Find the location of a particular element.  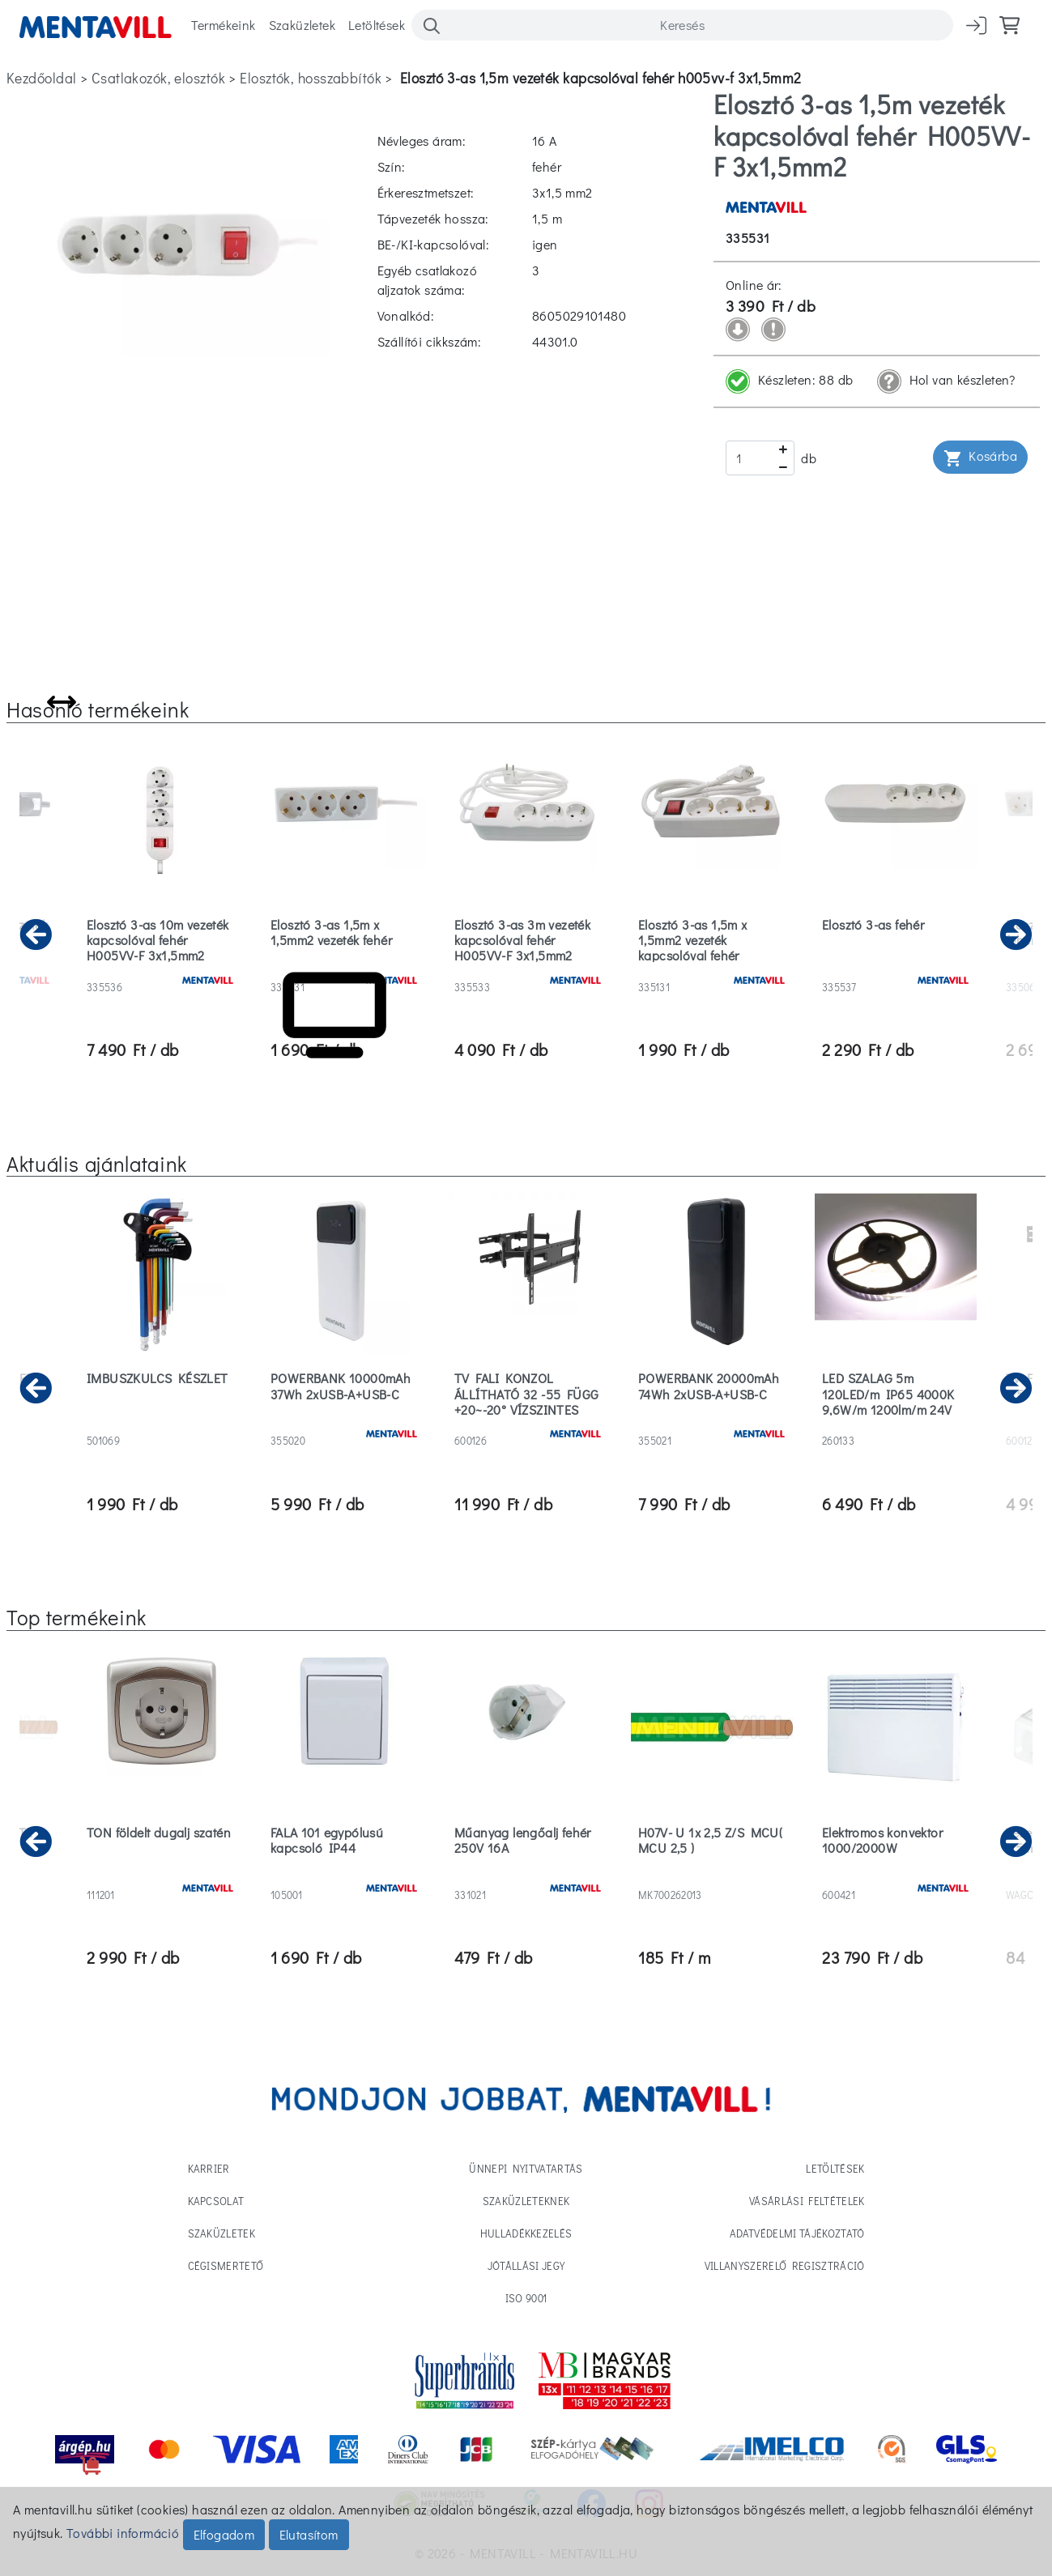

access TV or video streaming is located at coordinates (334, 1012).